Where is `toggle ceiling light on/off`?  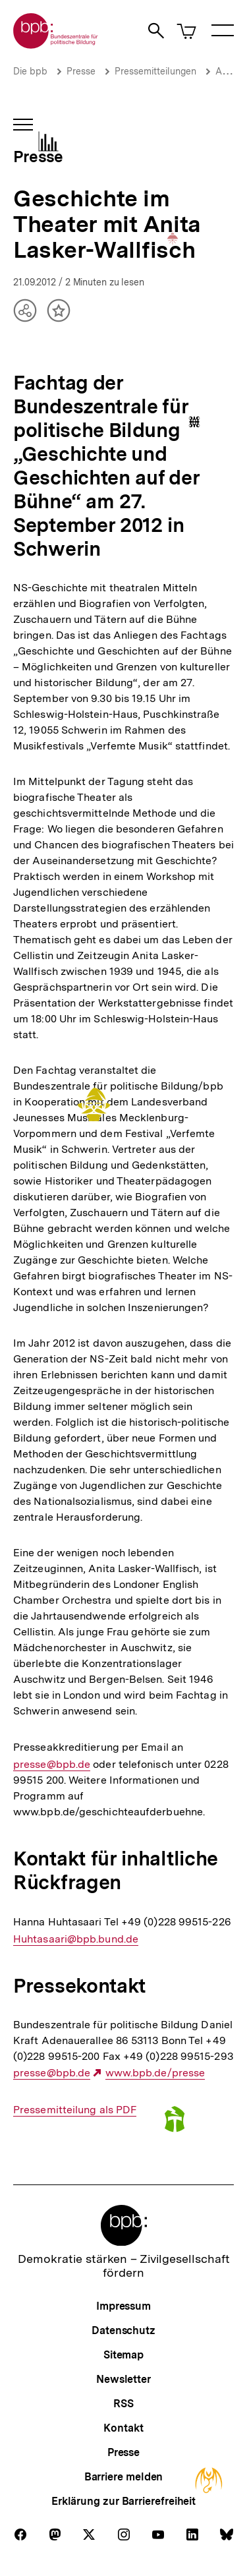
toggle ceiling light on/off is located at coordinates (173, 237).